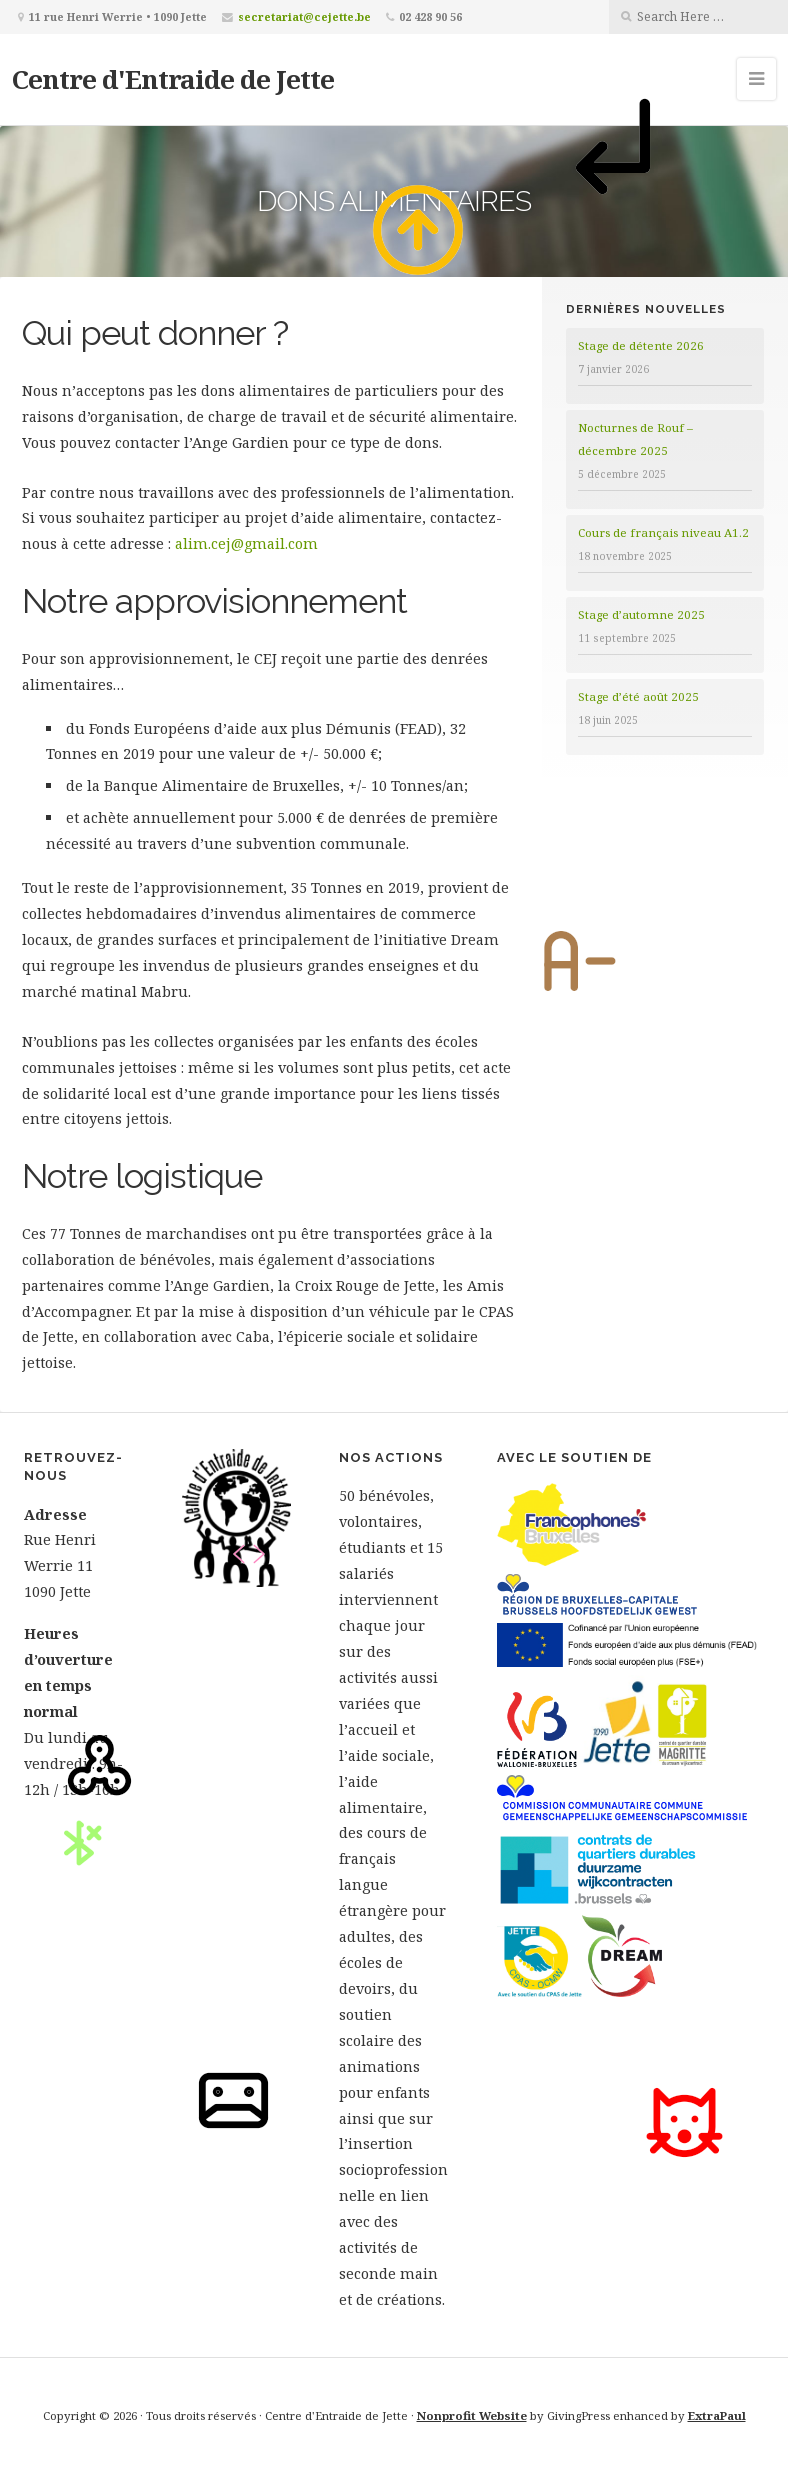  What do you see at coordinates (233, 2100) in the screenshot?
I see `access audio recordings or cassette archives` at bounding box center [233, 2100].